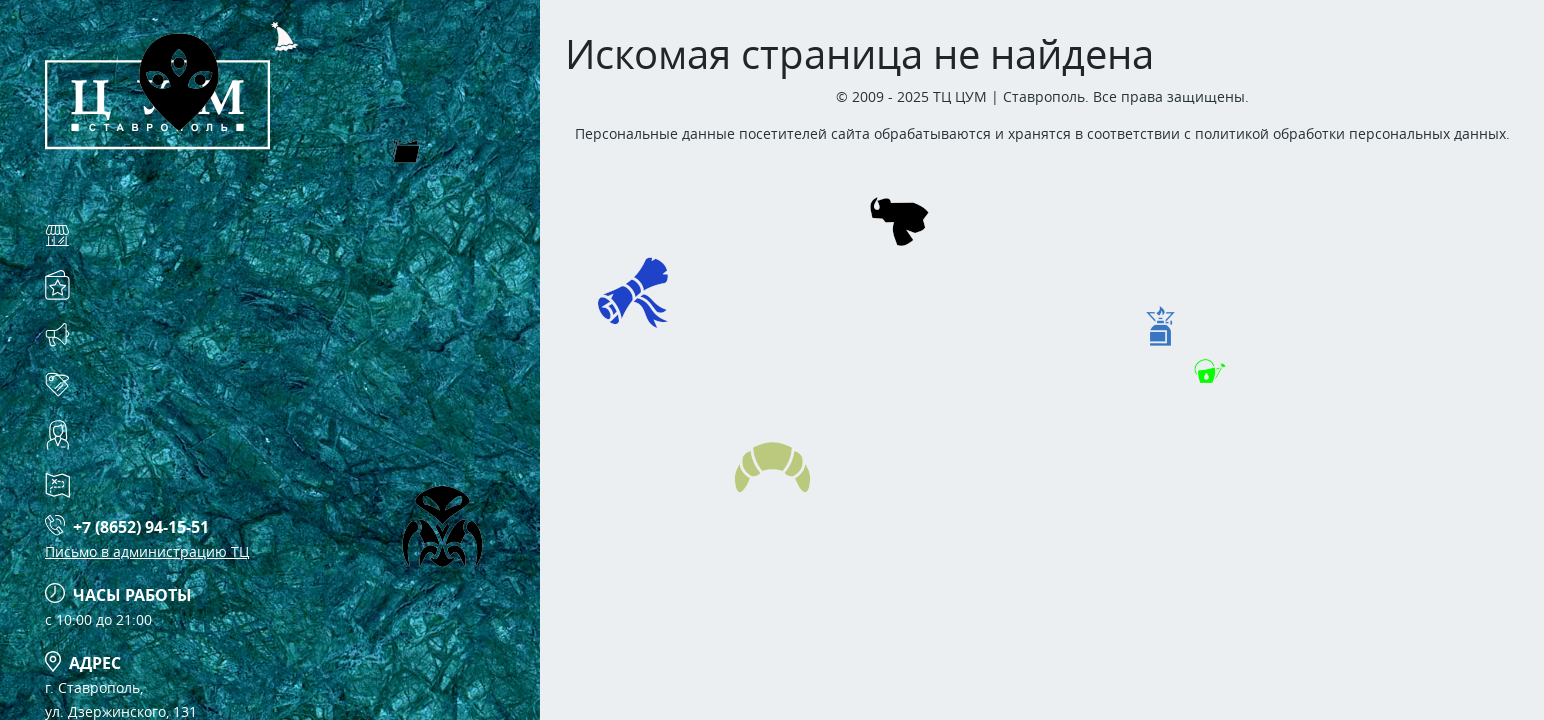 The image size is (1544, 720). Describe the element at coordinates (1160, 325) in the screenshot. I see `access cooking or stove controls` at that location.